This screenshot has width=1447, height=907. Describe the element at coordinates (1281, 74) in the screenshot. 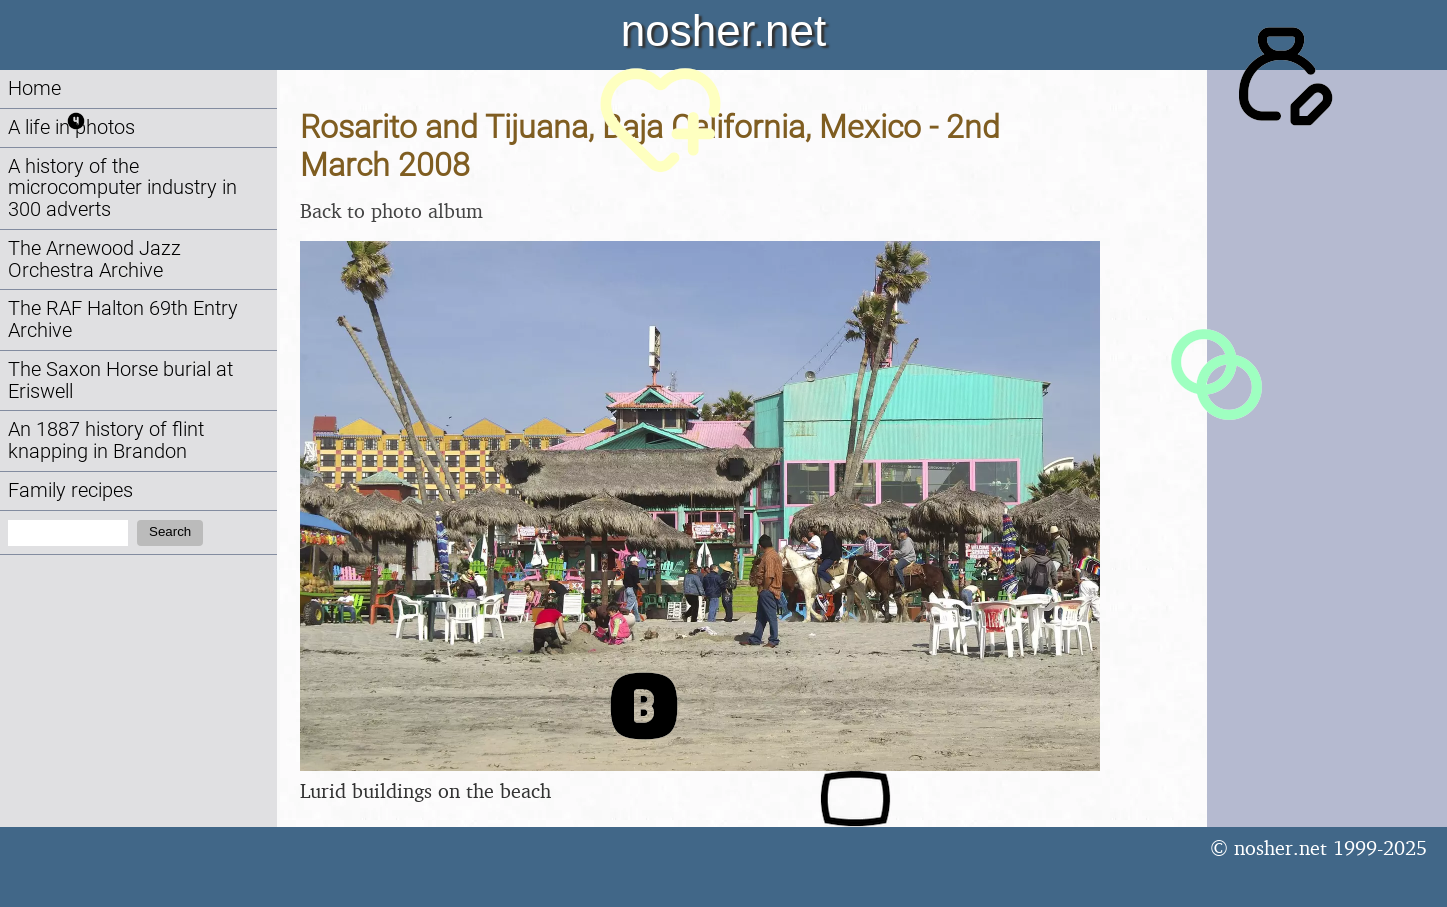

I see `edit budget or savings details` at that location.